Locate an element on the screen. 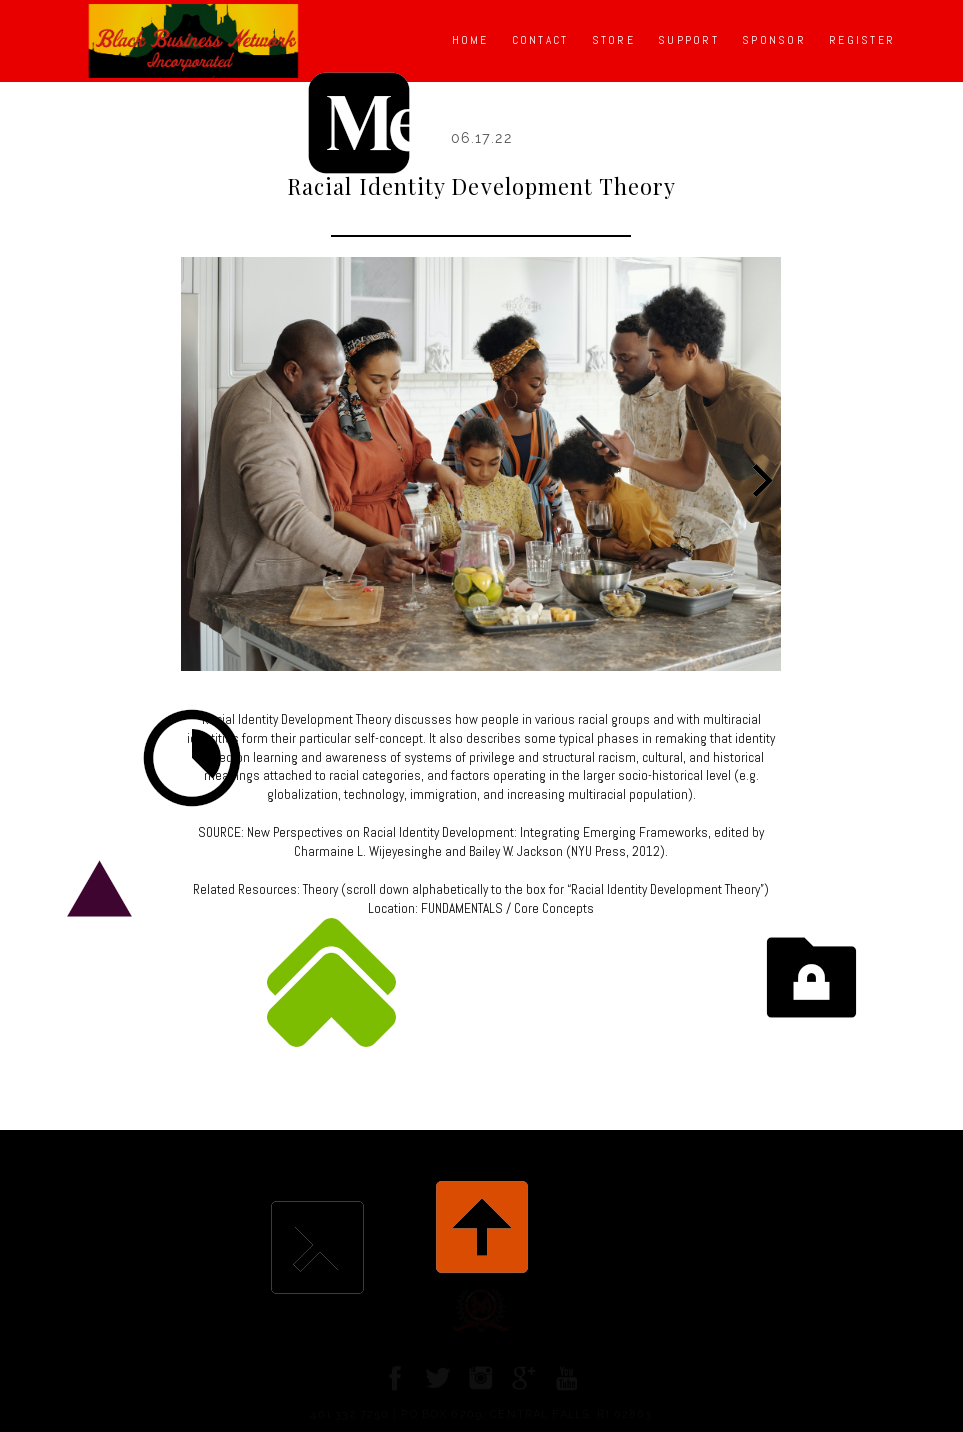 This screenshot has width=963, height=1432. indicates progress at approximately 25% completion is located at coordinates (192, 758).